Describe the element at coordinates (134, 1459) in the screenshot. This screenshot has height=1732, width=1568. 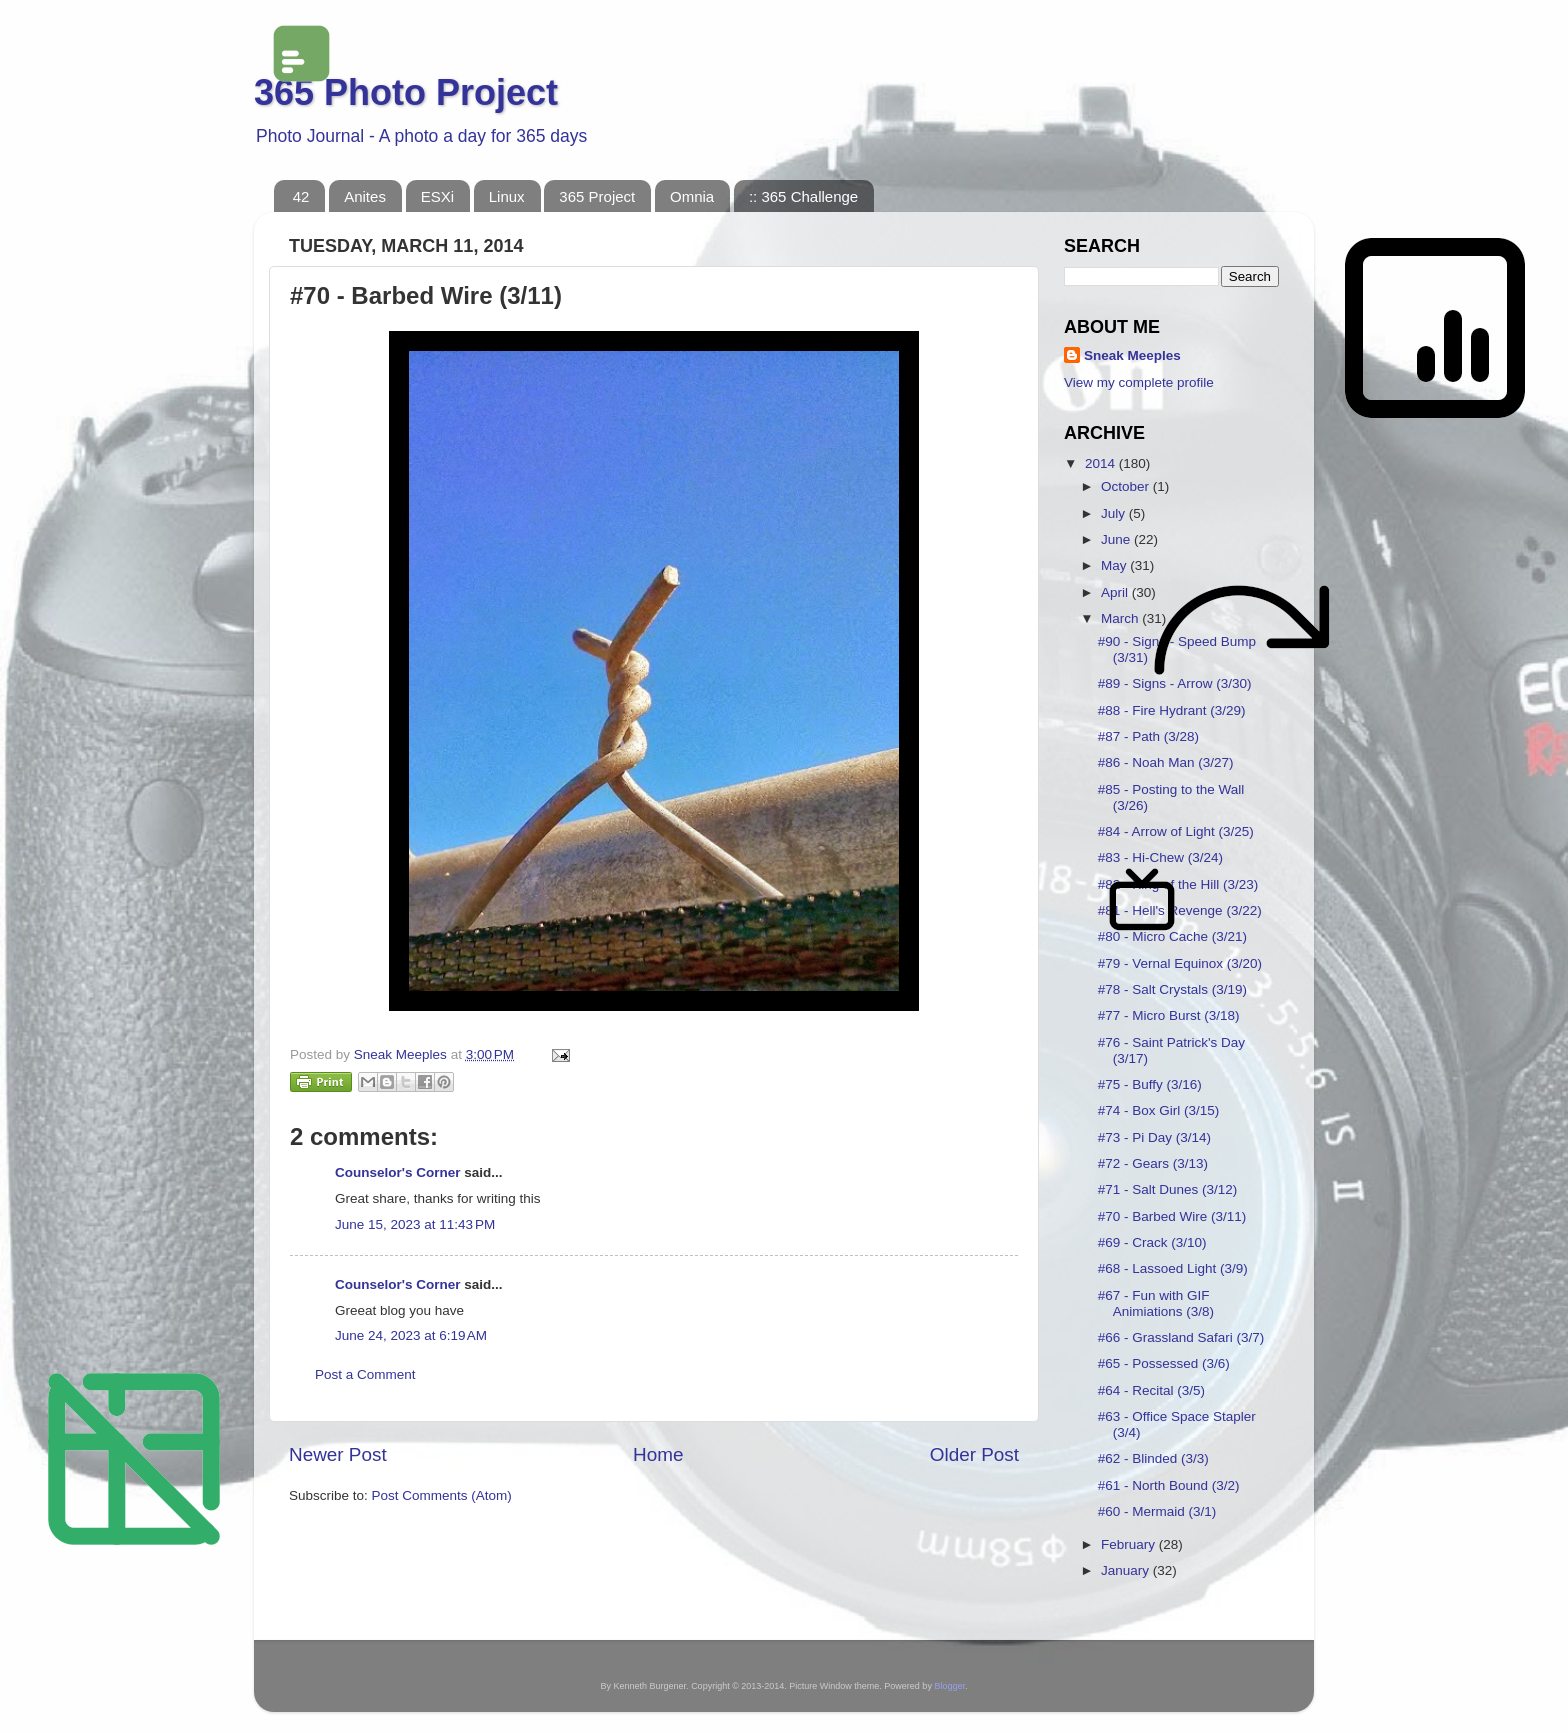
I see `disable table view` at that location.